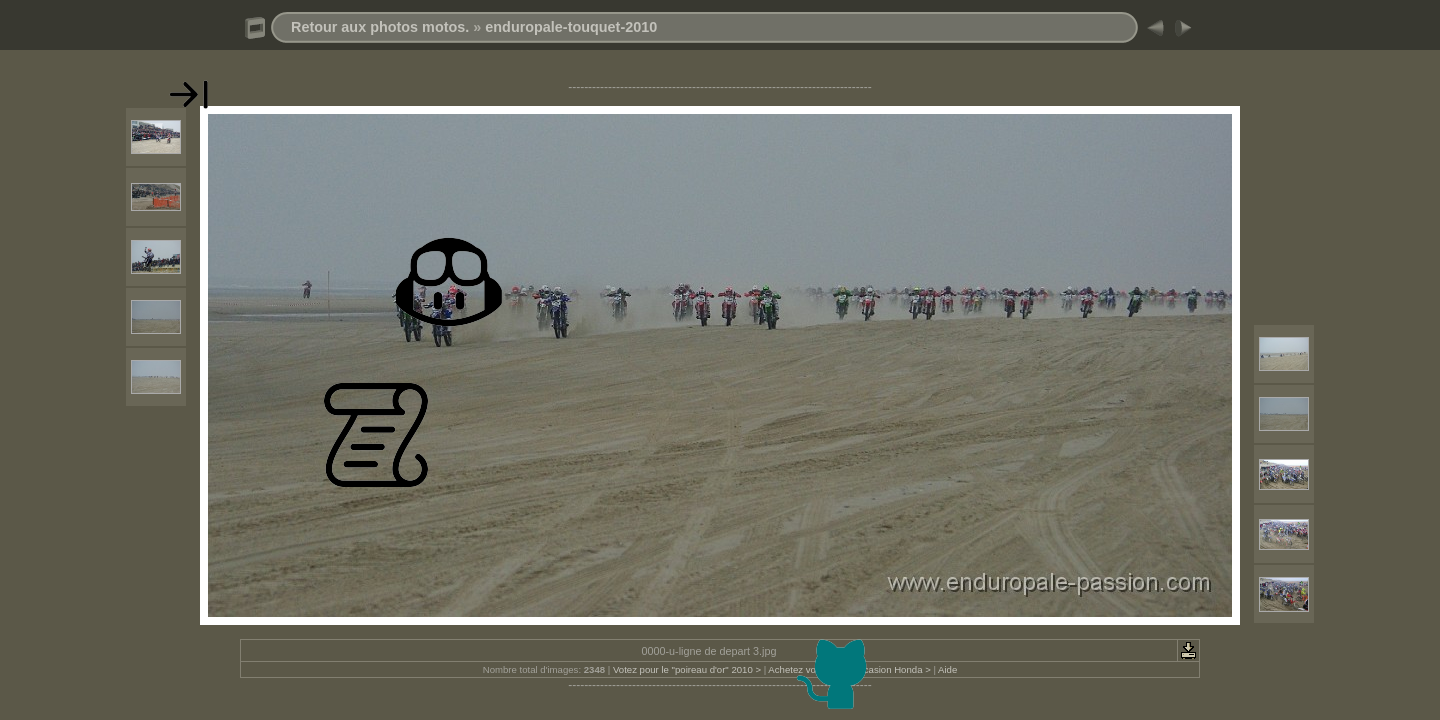 Image resolution: width=1440 pixels, height=720 pixels. I want to click on access GitHub Copilot AI assistant, so click(449, 282).